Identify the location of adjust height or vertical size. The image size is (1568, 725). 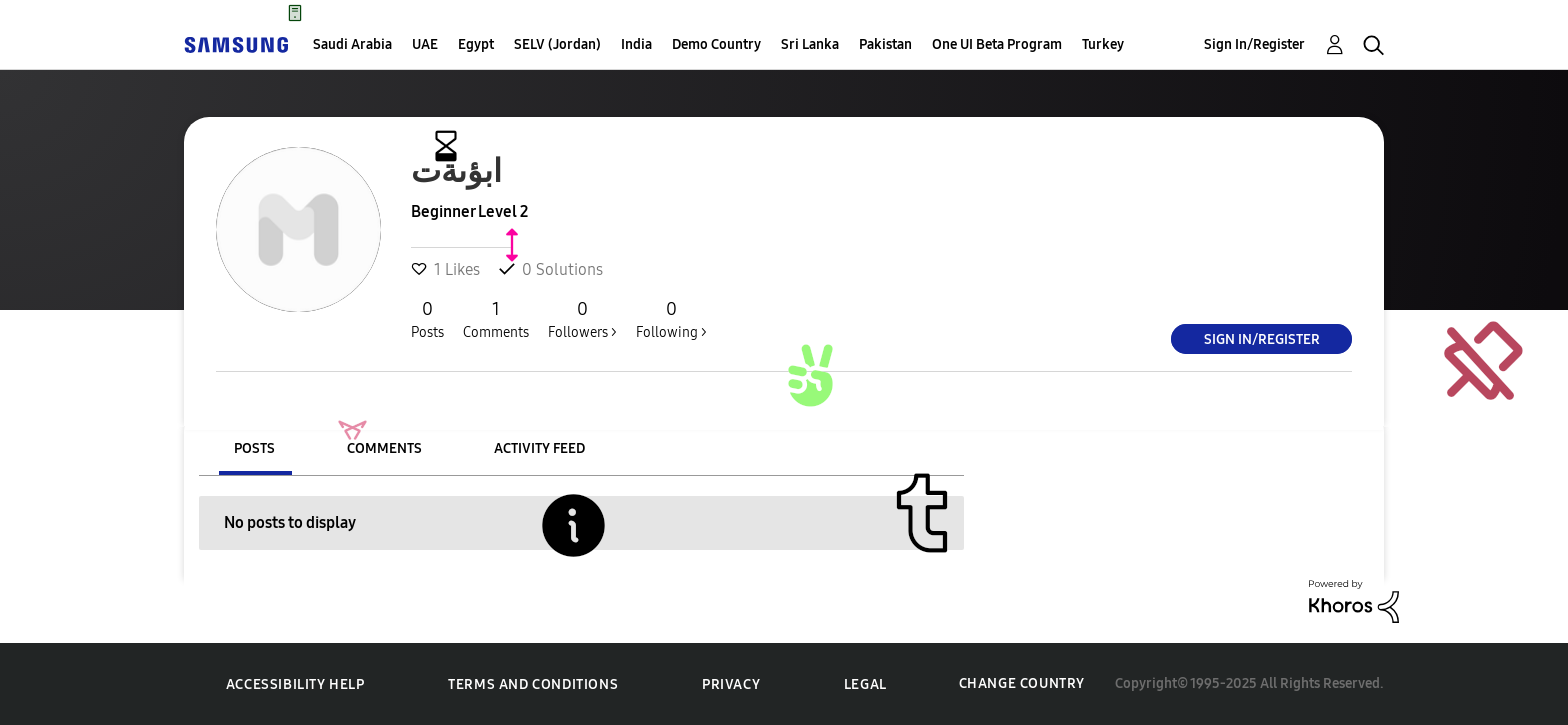
(512, 245).